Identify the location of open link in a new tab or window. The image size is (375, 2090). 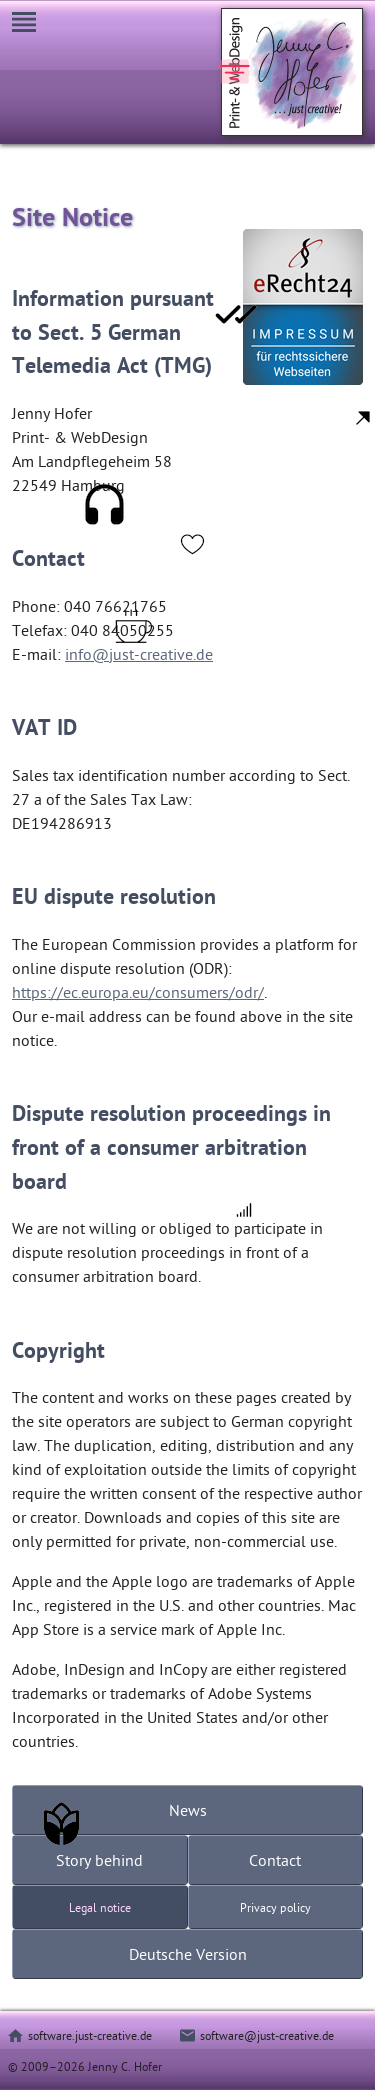
(363, 418).